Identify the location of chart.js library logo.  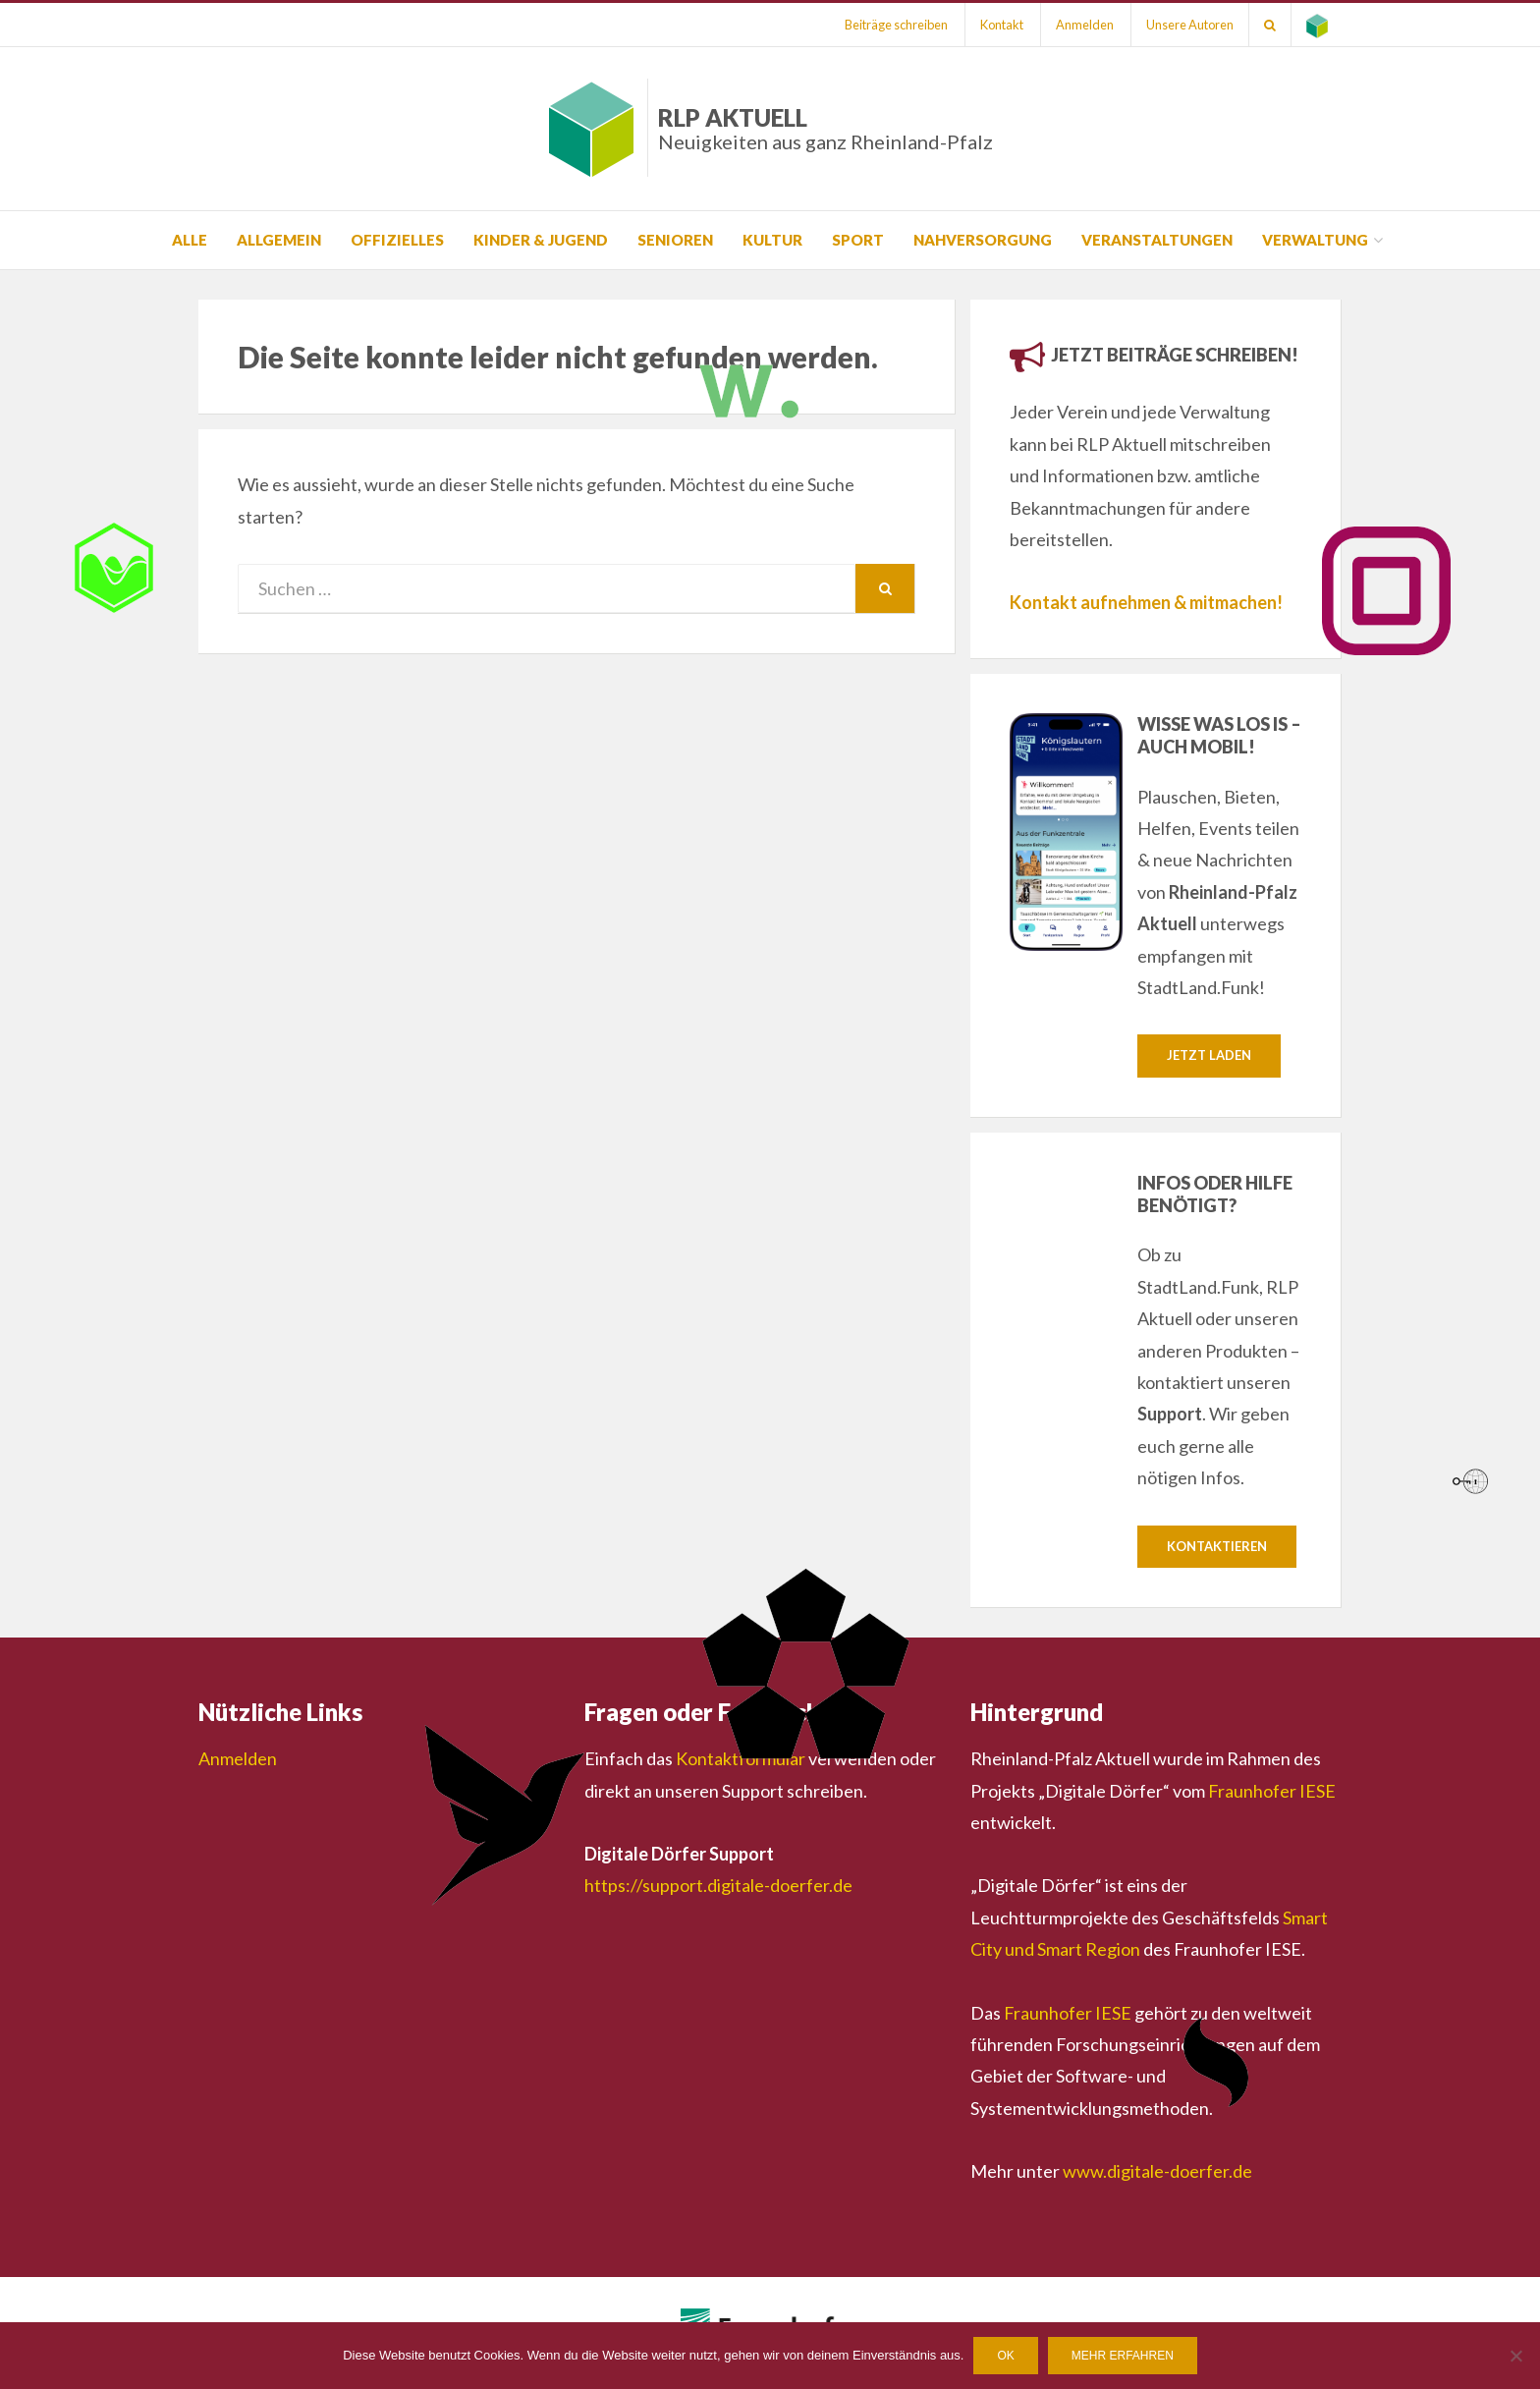
(114, 568).